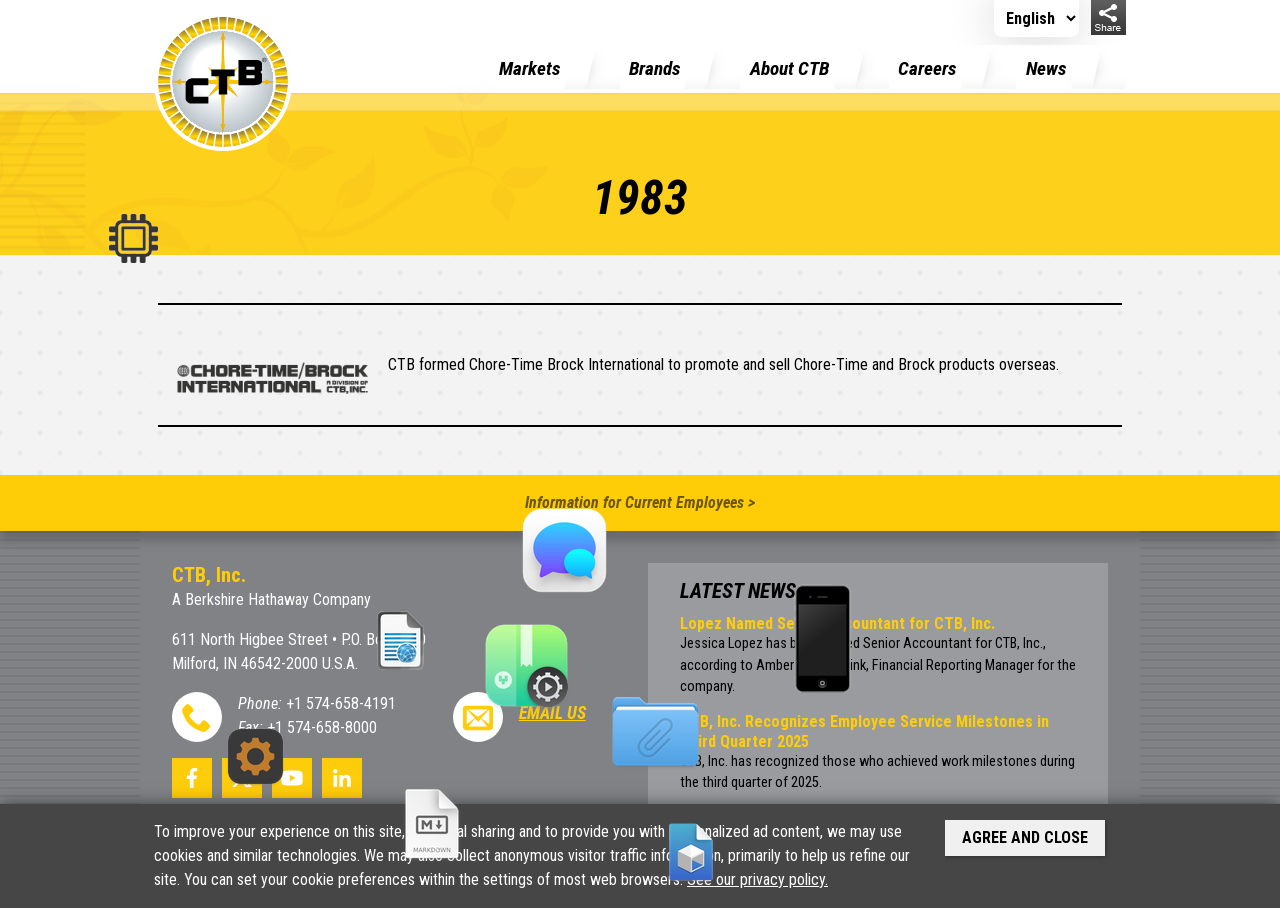  I want to click on flatpak application reference file, so click(691, 852).